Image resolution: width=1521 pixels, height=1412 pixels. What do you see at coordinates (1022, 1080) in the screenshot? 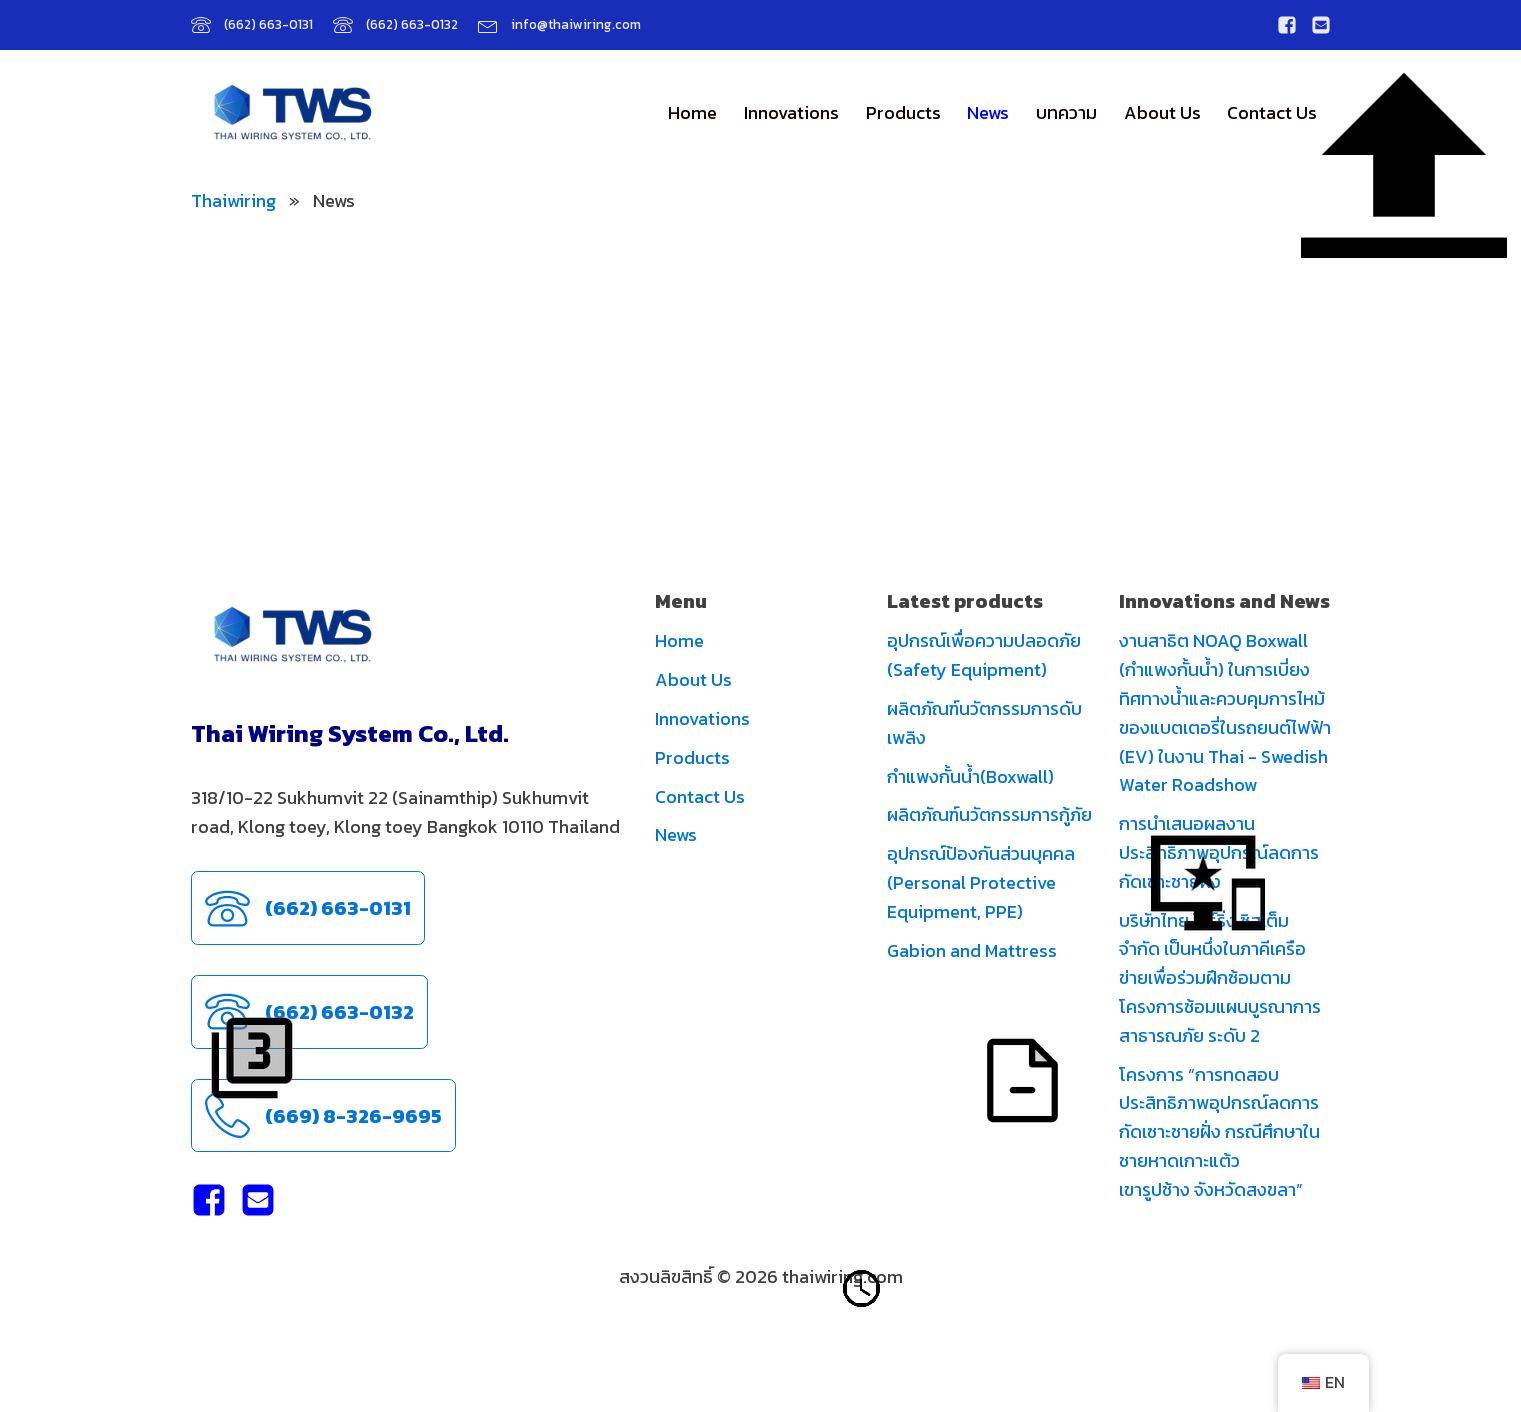
I see `remove a file from selection` at bounding box center [1022, 1080].